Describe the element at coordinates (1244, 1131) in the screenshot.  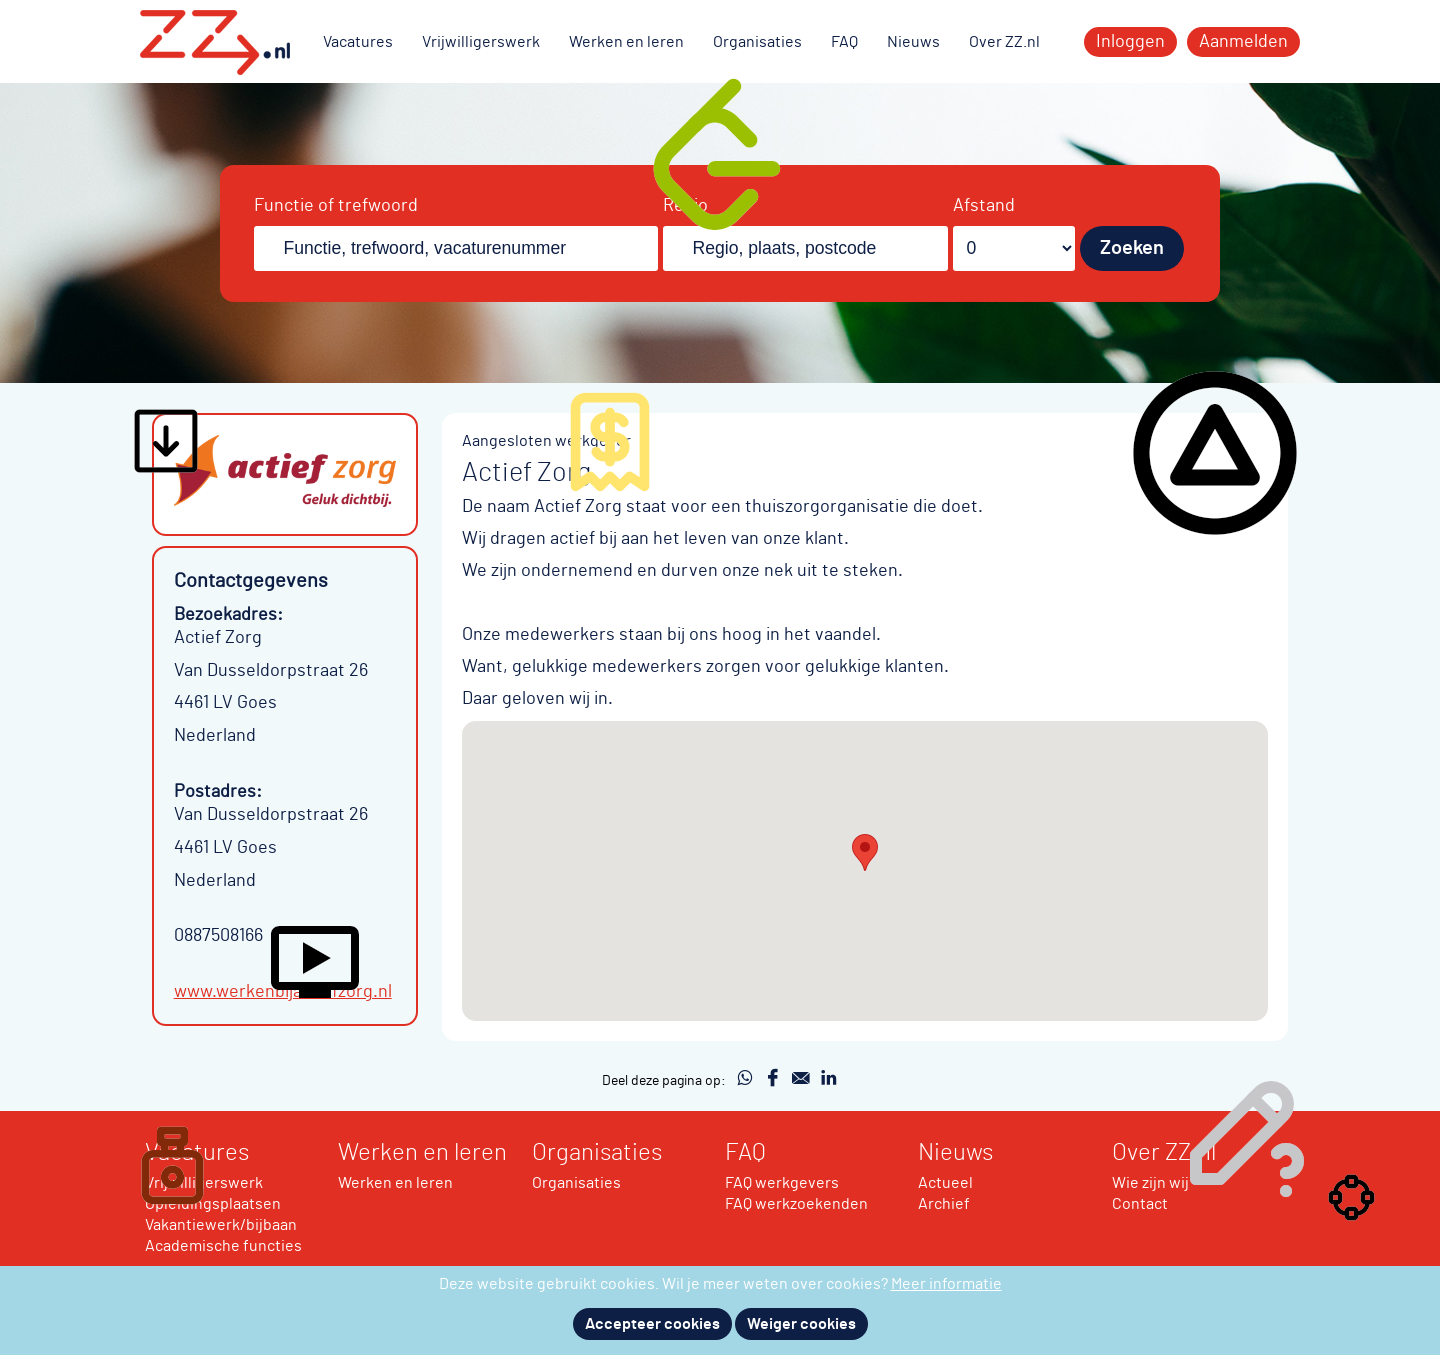
I see `edit help or writing assistance` at that location.